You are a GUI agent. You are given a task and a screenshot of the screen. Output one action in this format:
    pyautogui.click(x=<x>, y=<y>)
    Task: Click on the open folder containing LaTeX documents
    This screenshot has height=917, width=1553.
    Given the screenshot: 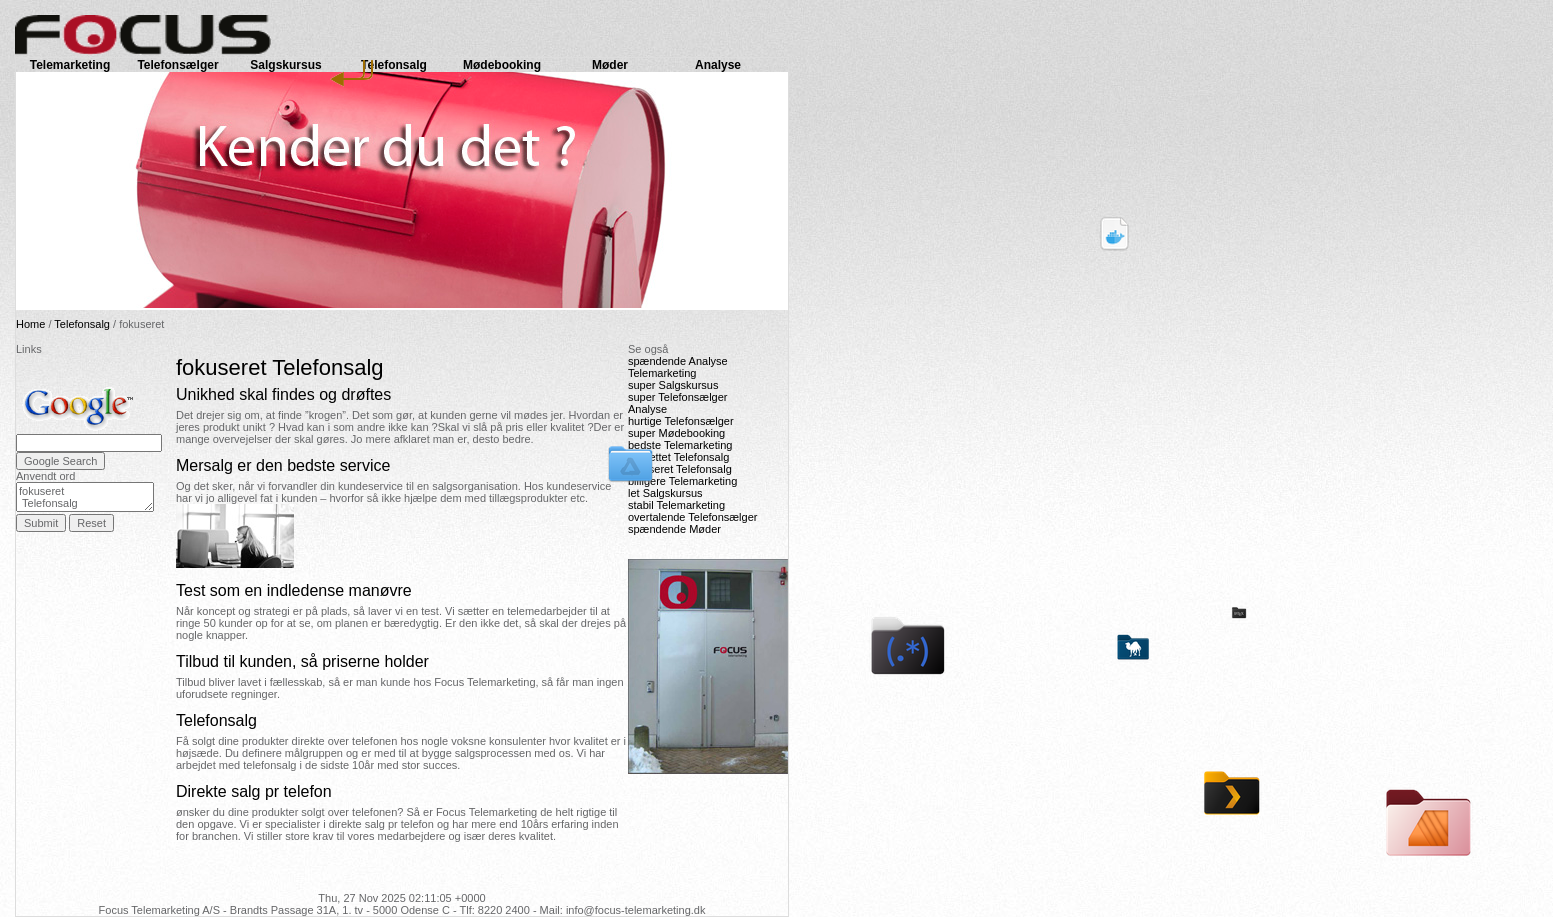 What is the action you would take?
    pyautogui.click(x=1239, y=613)
    